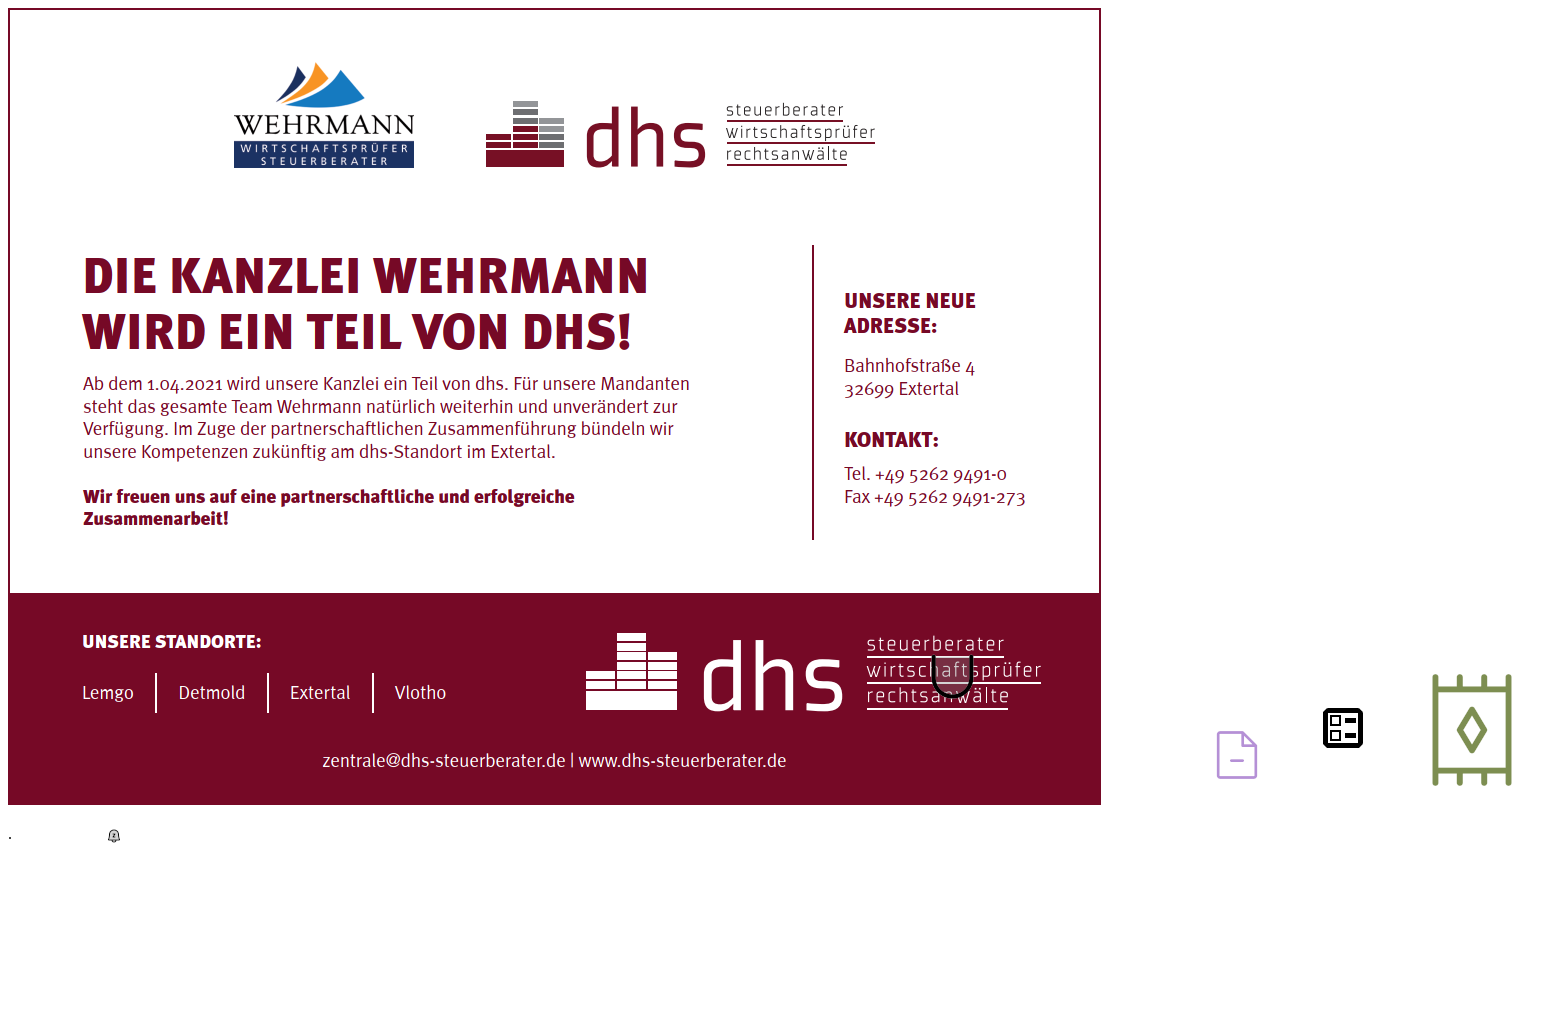 The height and width of the screenshot is (1021, 1568). What do you see at coordinates (114, 836) in the screenshot?
I see `mute notifications while sleeping` at bounding box center [114, 836].